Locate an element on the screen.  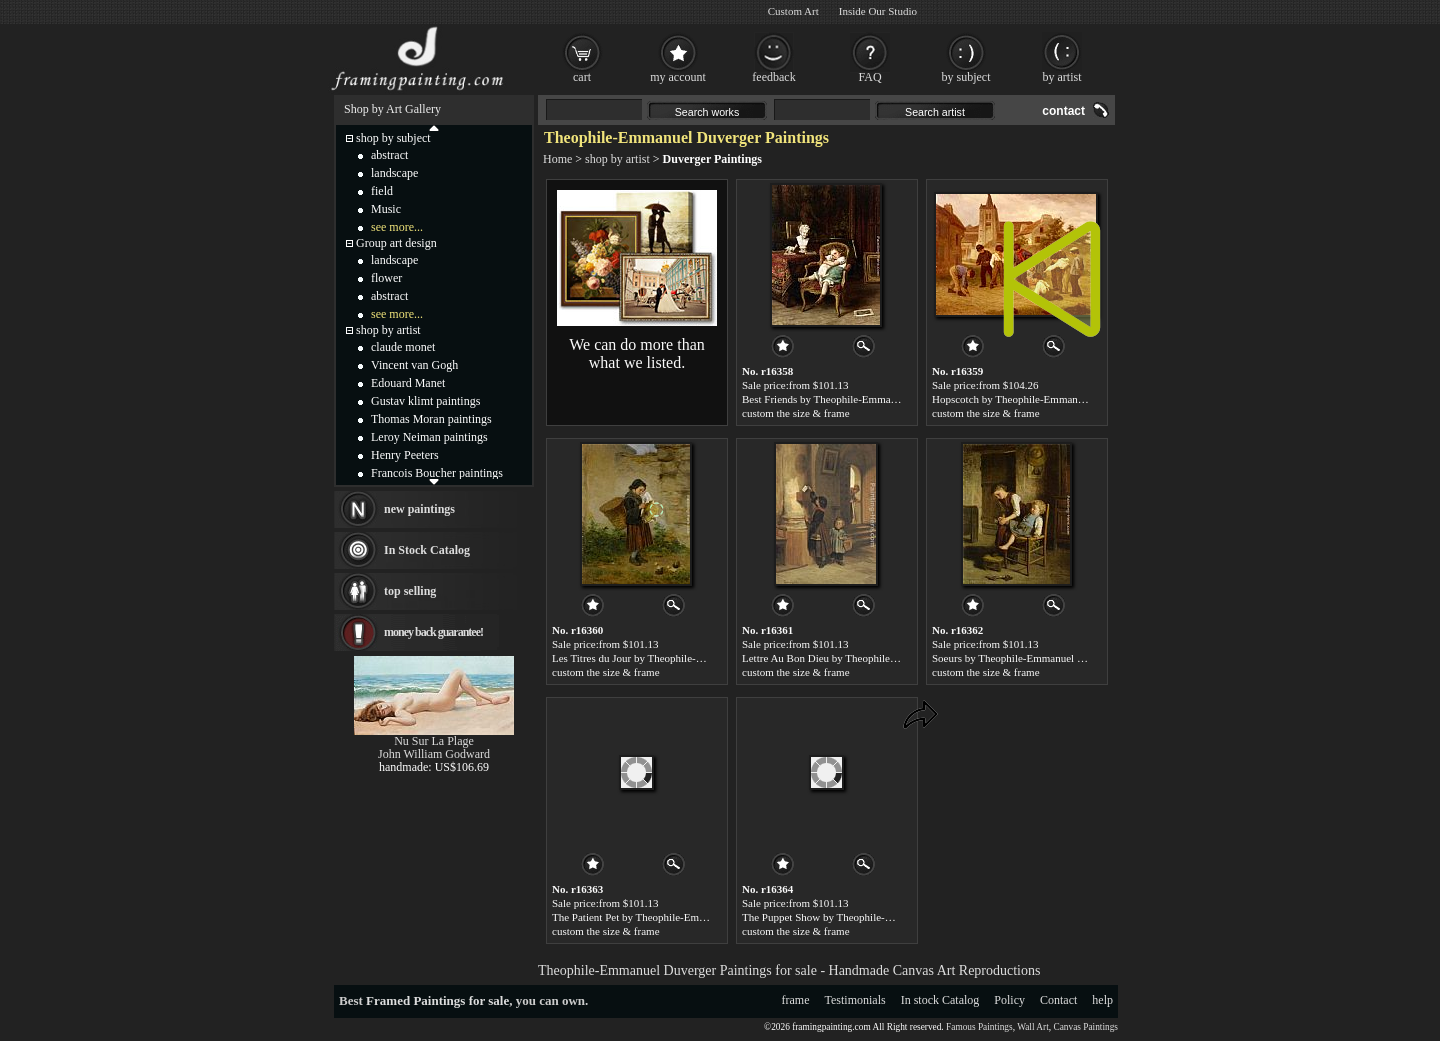
share content with others is located at coordinates (920, 716).